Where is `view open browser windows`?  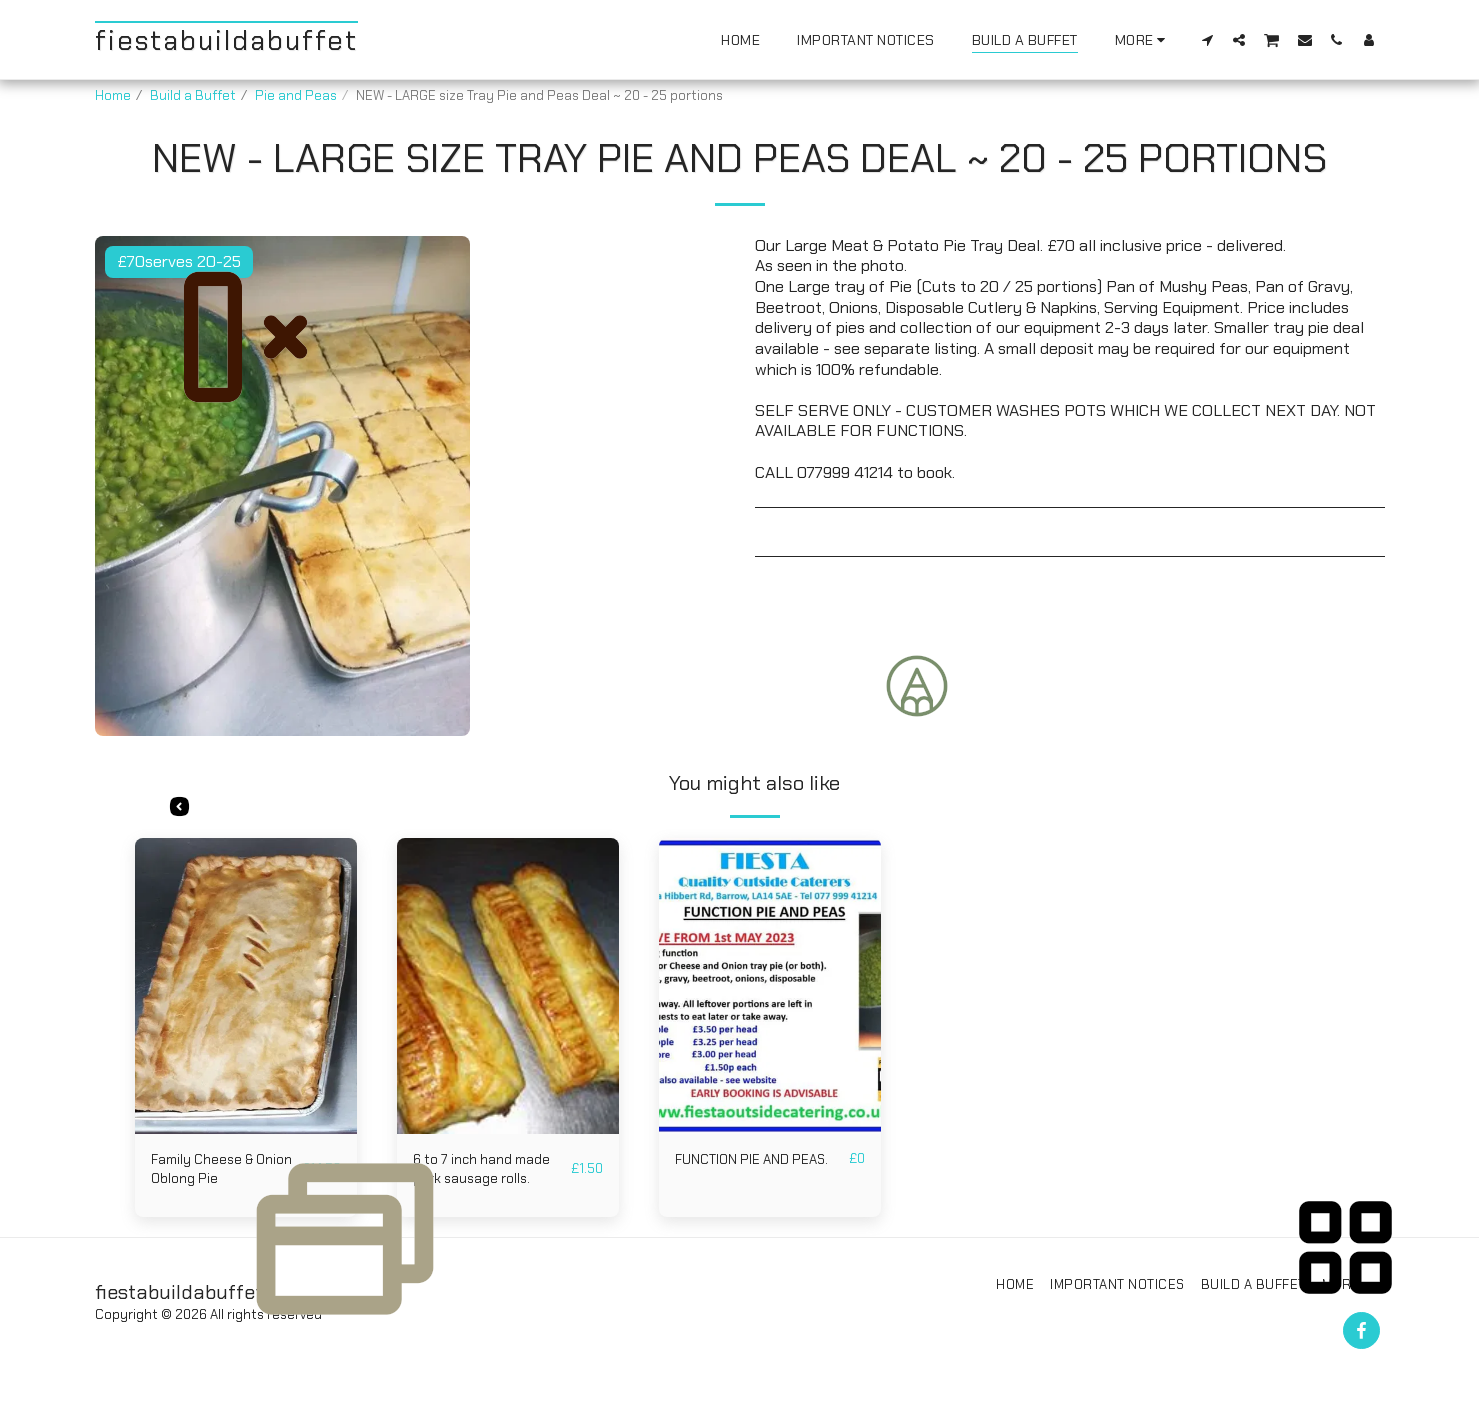
view open browser windows is located at coordinates (345, 1239).